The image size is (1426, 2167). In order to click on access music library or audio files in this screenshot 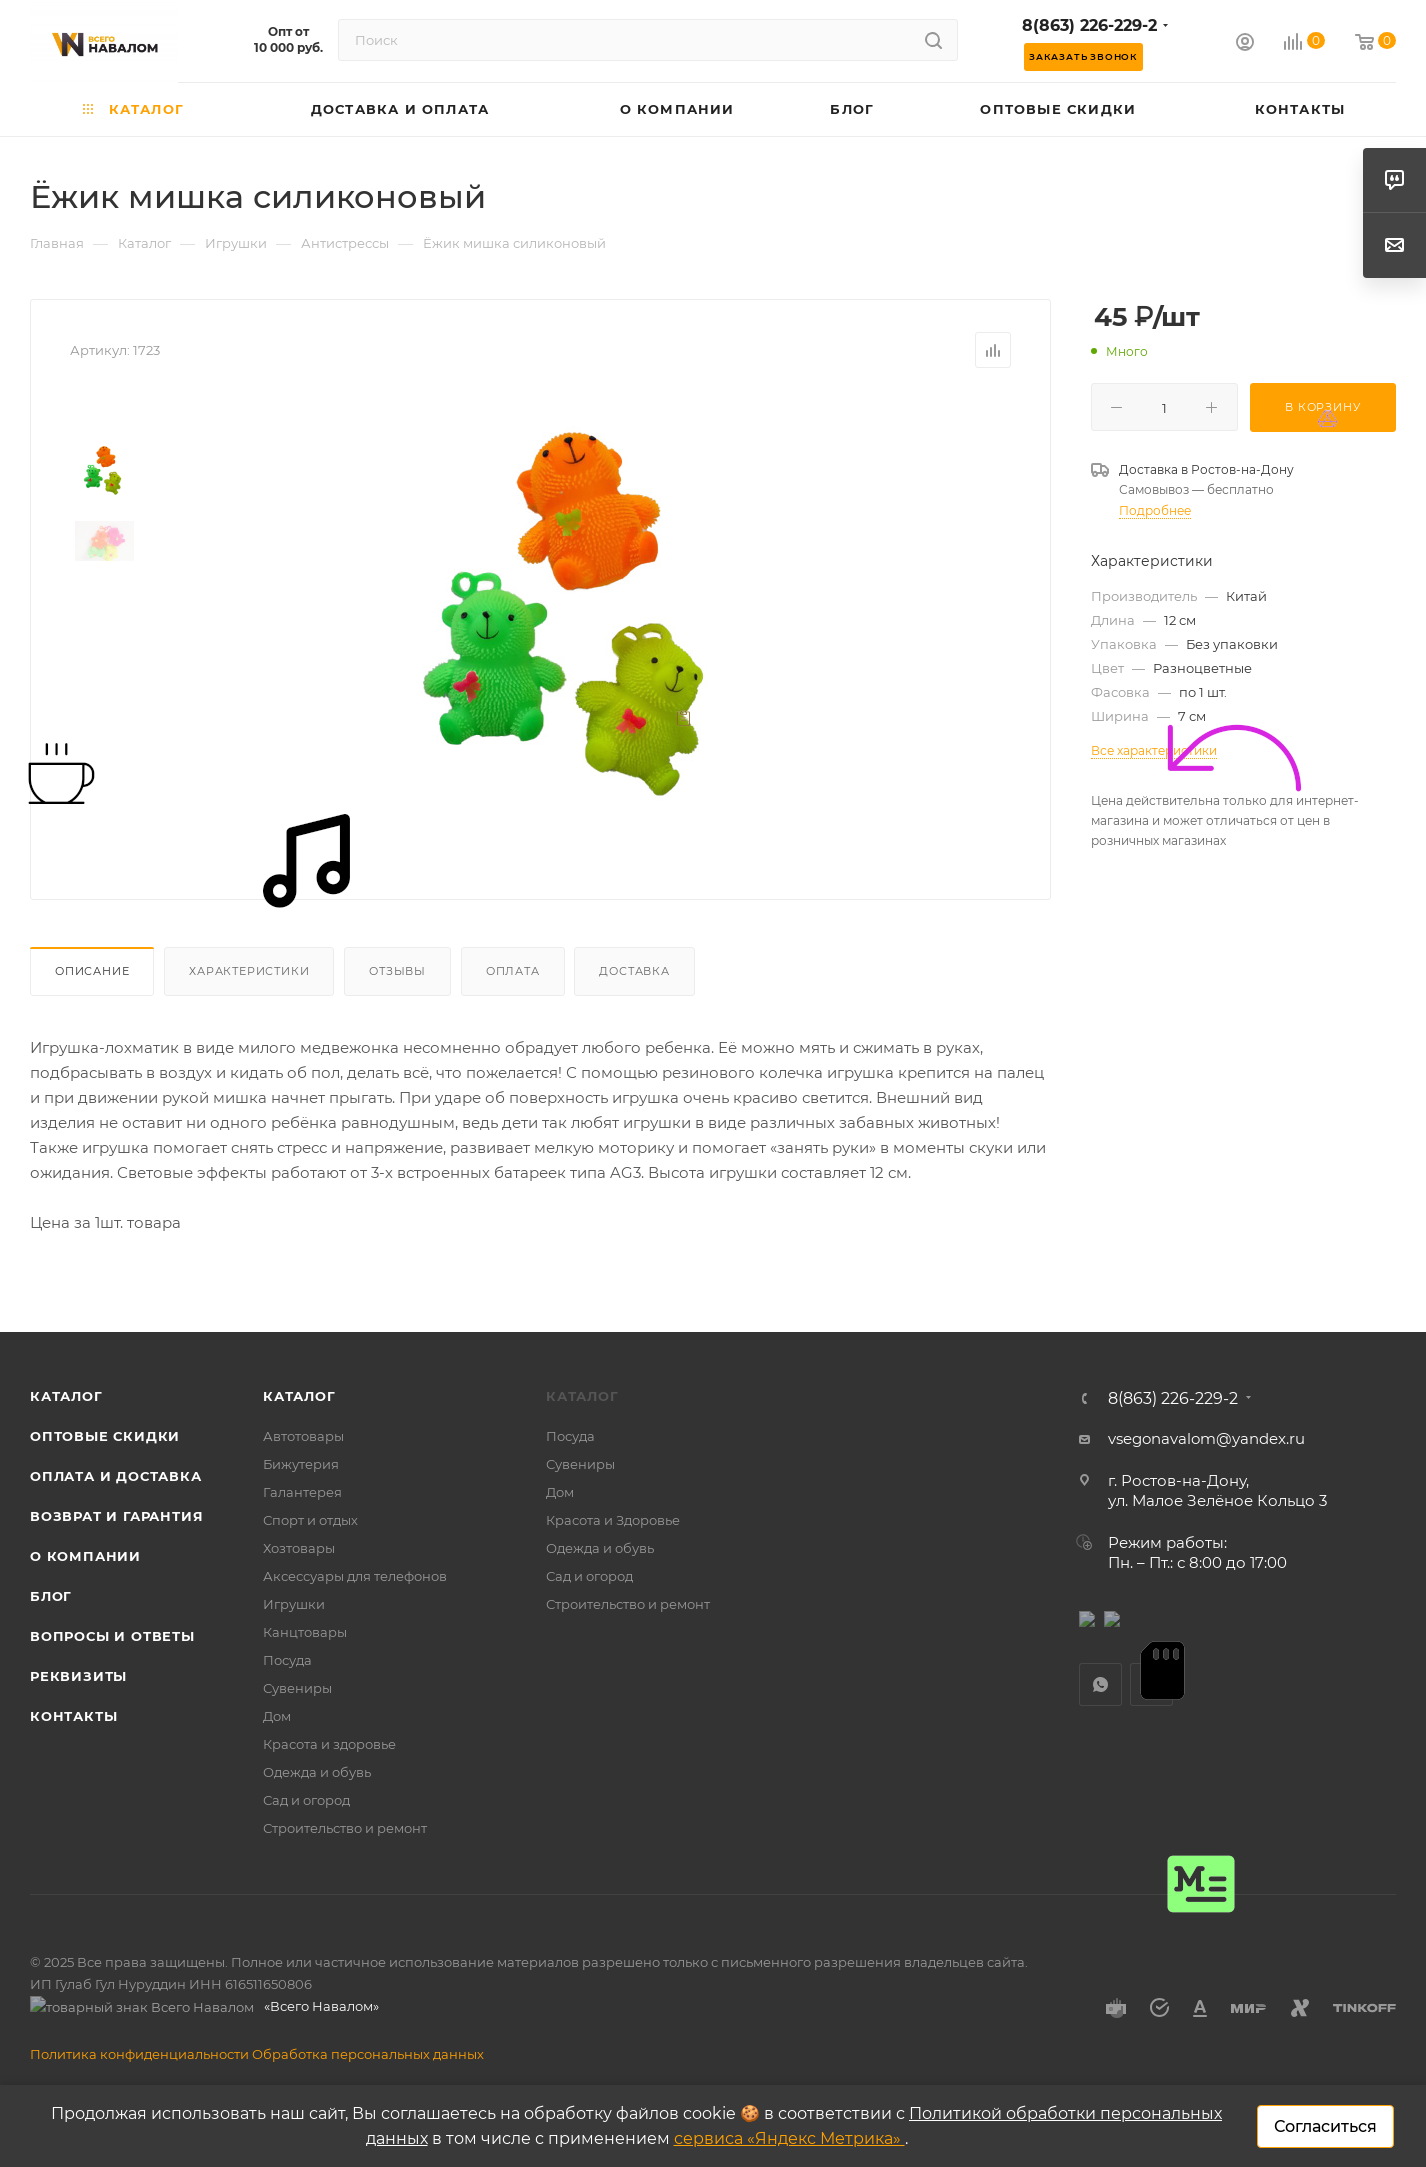, I will do `click(311, 862)`.